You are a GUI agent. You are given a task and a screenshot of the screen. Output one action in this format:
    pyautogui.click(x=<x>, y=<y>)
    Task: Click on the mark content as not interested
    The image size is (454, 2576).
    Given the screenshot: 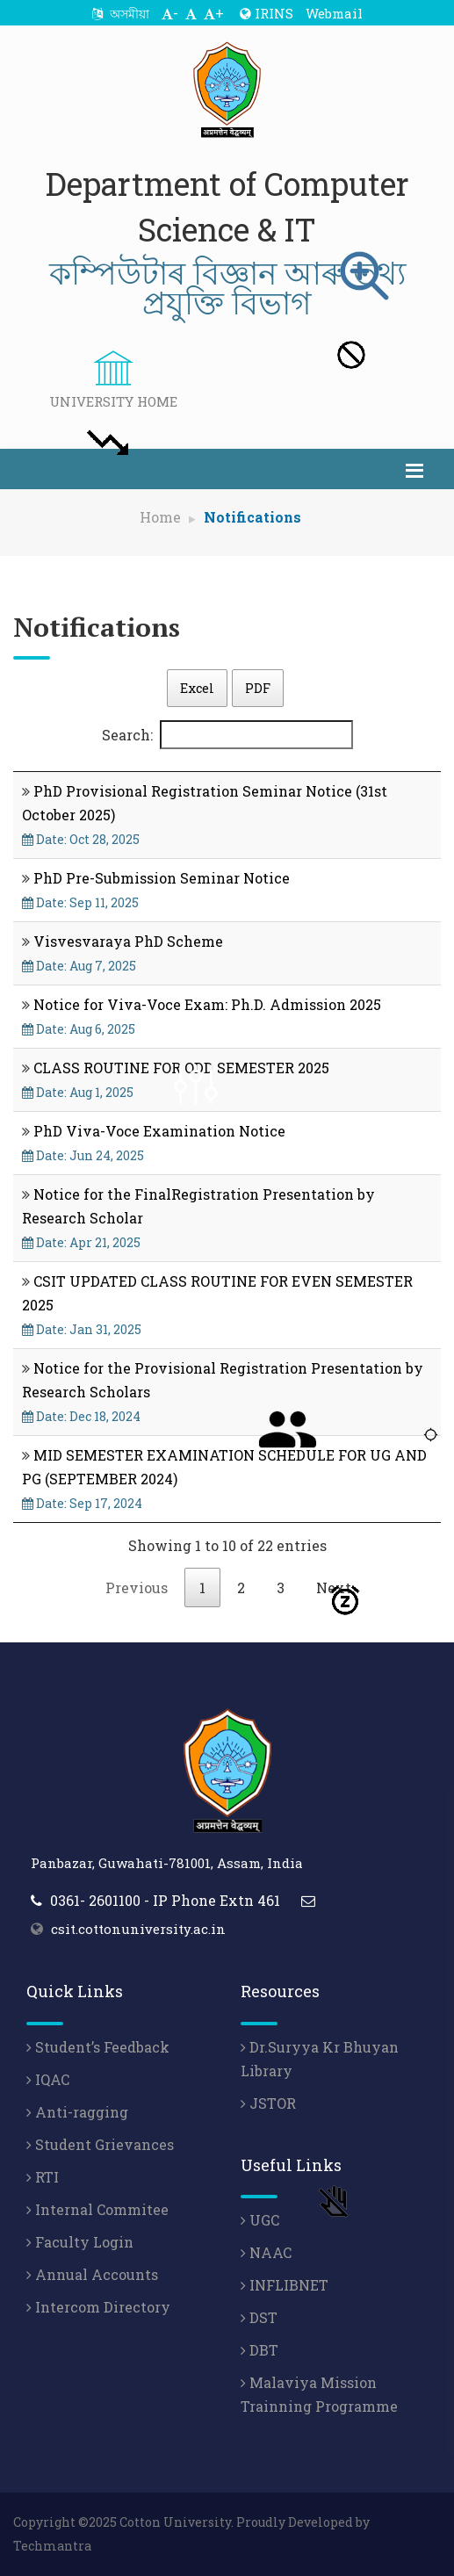 What is the action you would take?
    pyautogui.click(x=351, y=355)
    